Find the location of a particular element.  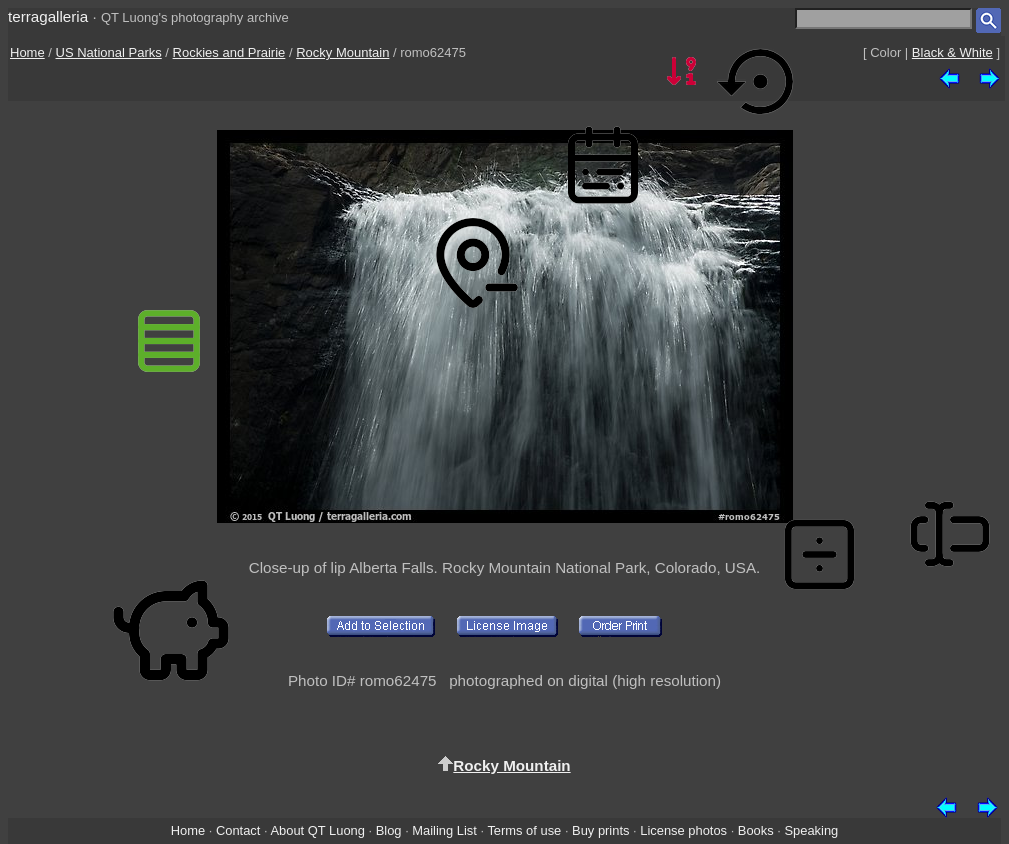

tap to enter text in this field is located at coordinates (950, 534).